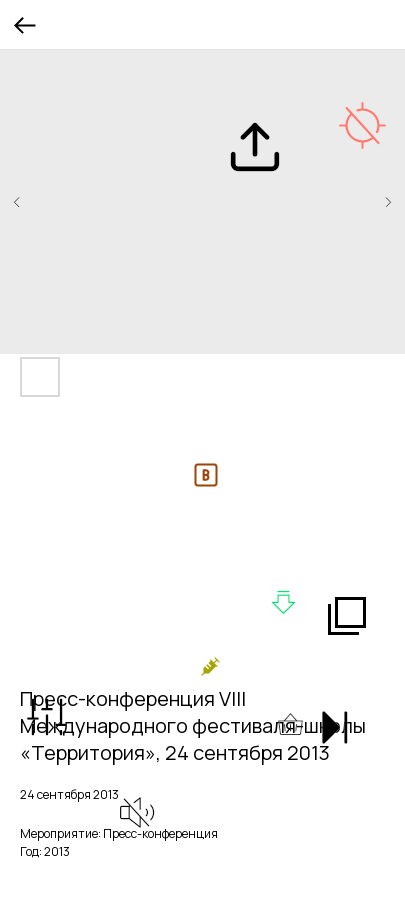  Describe the element at coordinates (283, 601) in the screenshot. I see `download a file or content` at that location.